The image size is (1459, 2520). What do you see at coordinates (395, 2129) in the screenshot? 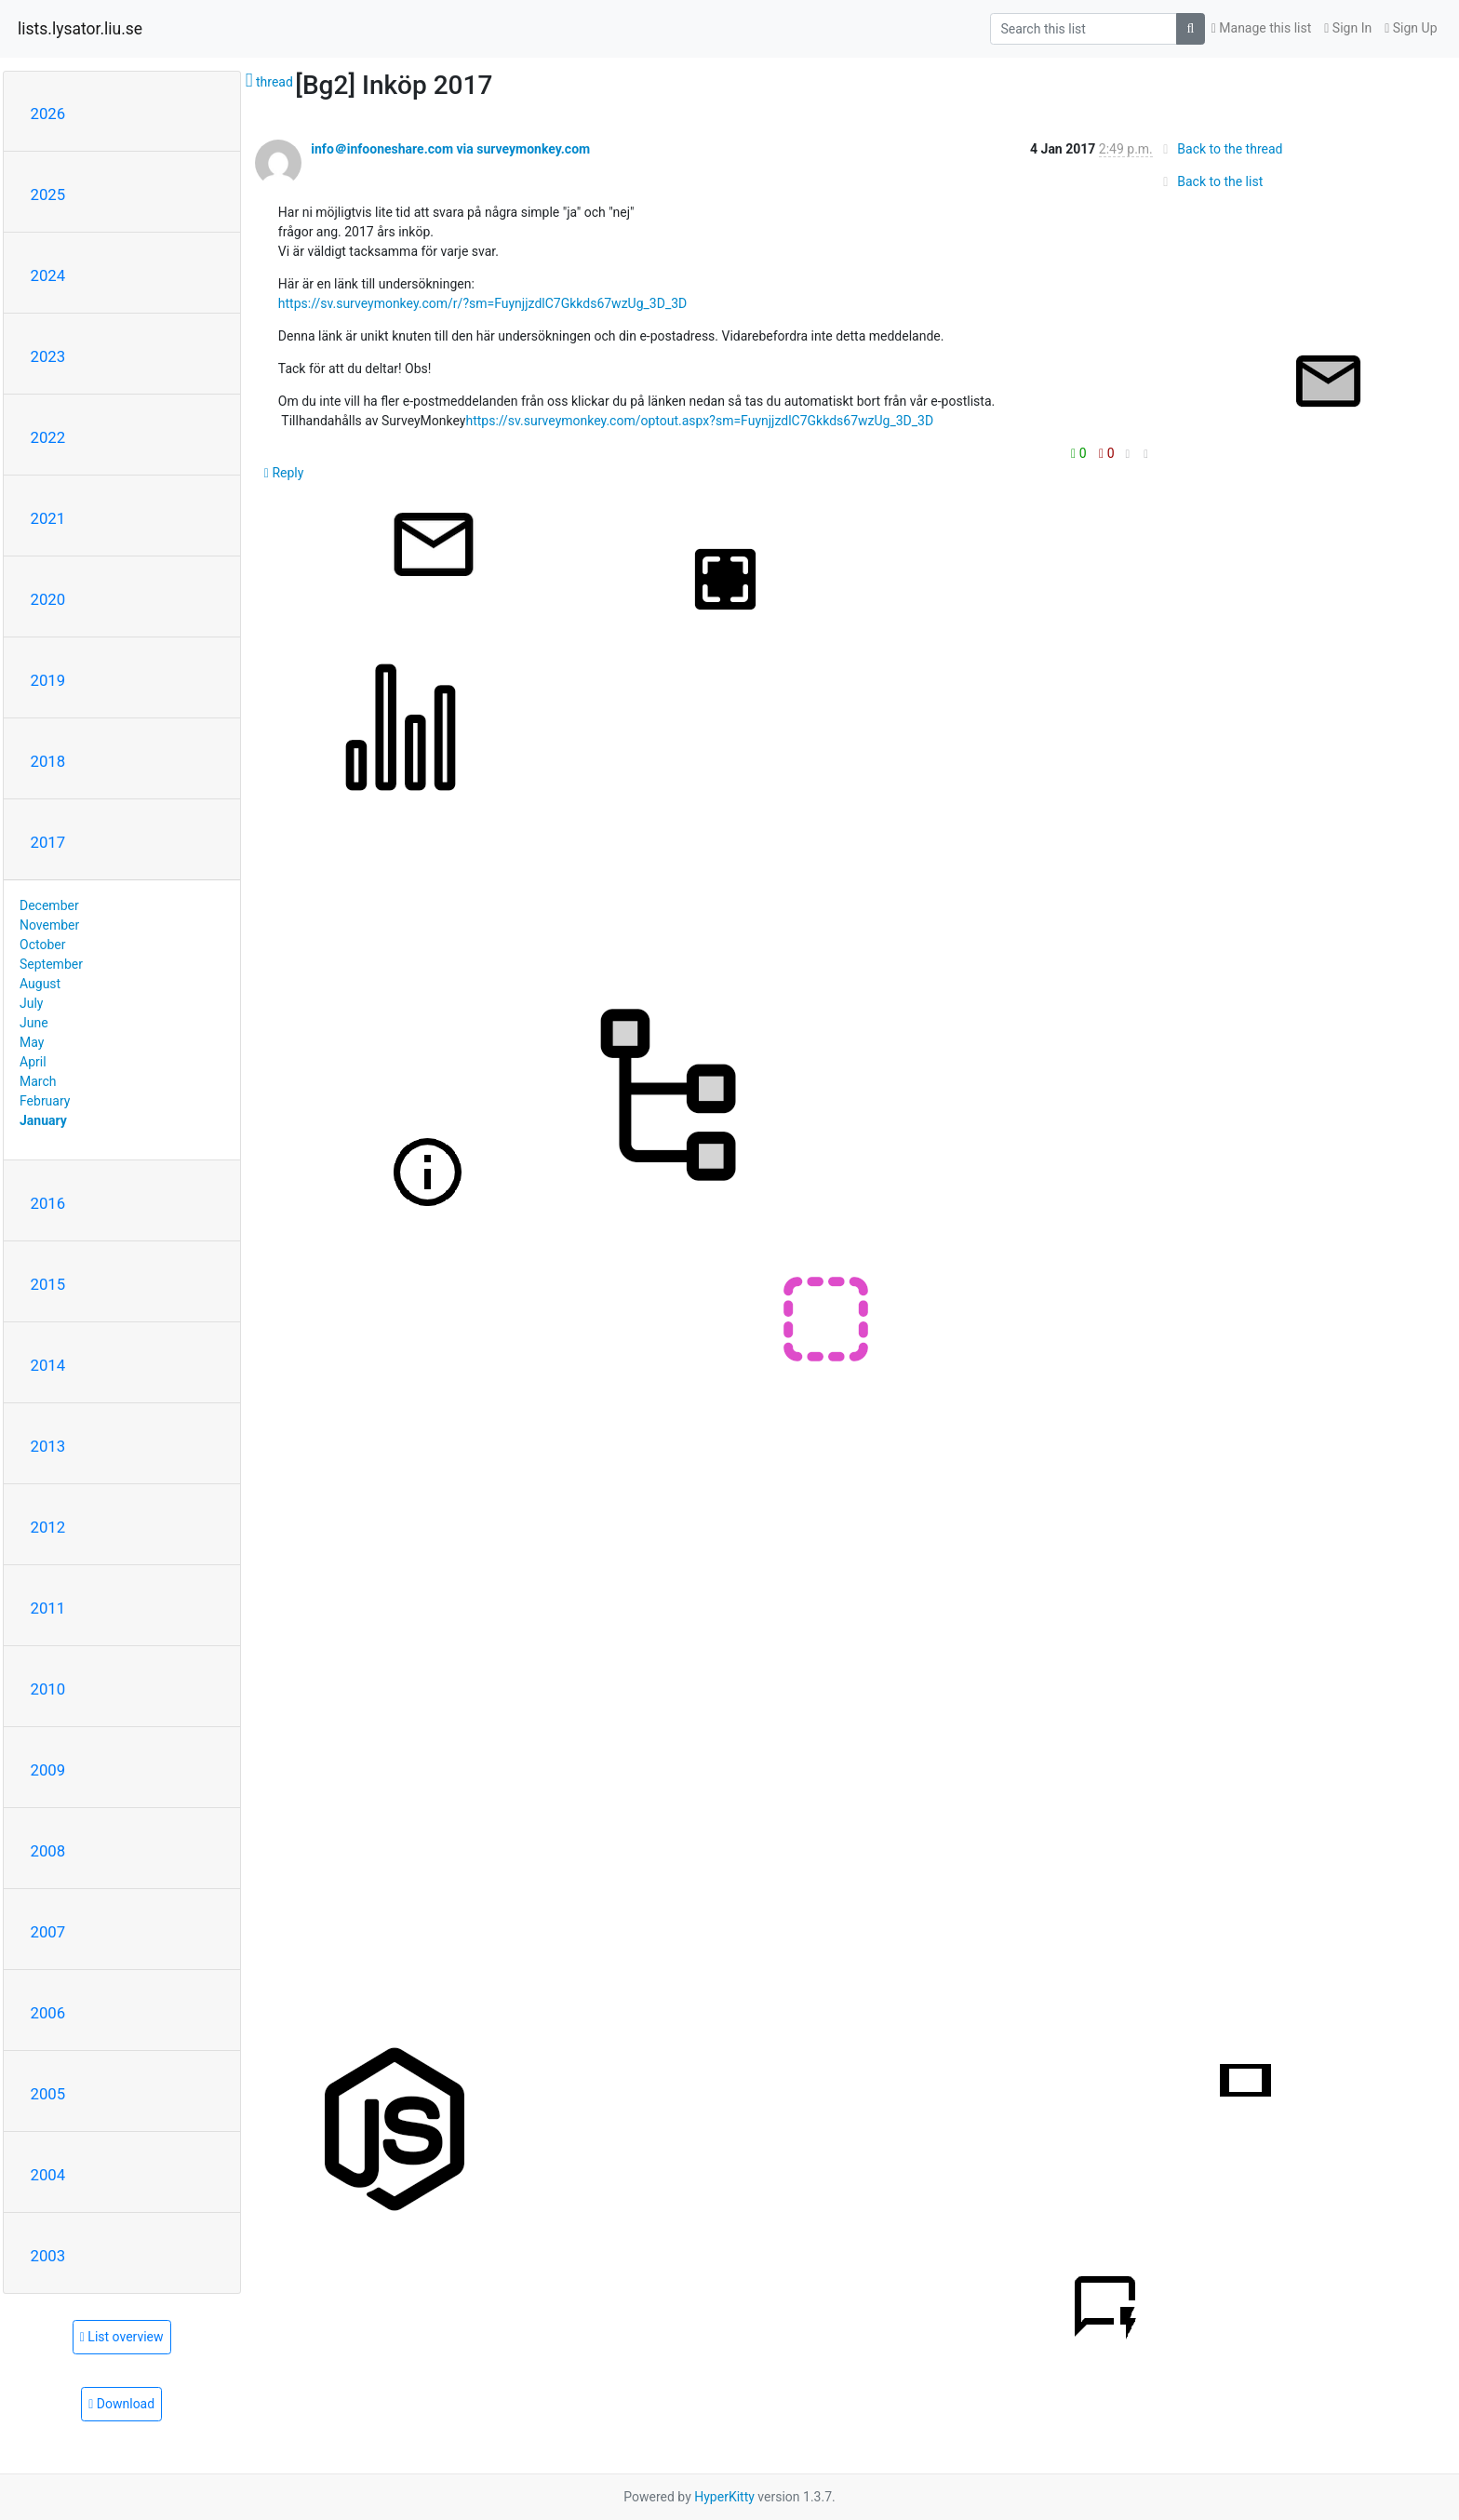
I see `Node.js runtime or server-side JavaScript indicator` at bounding box center [395, 2129].